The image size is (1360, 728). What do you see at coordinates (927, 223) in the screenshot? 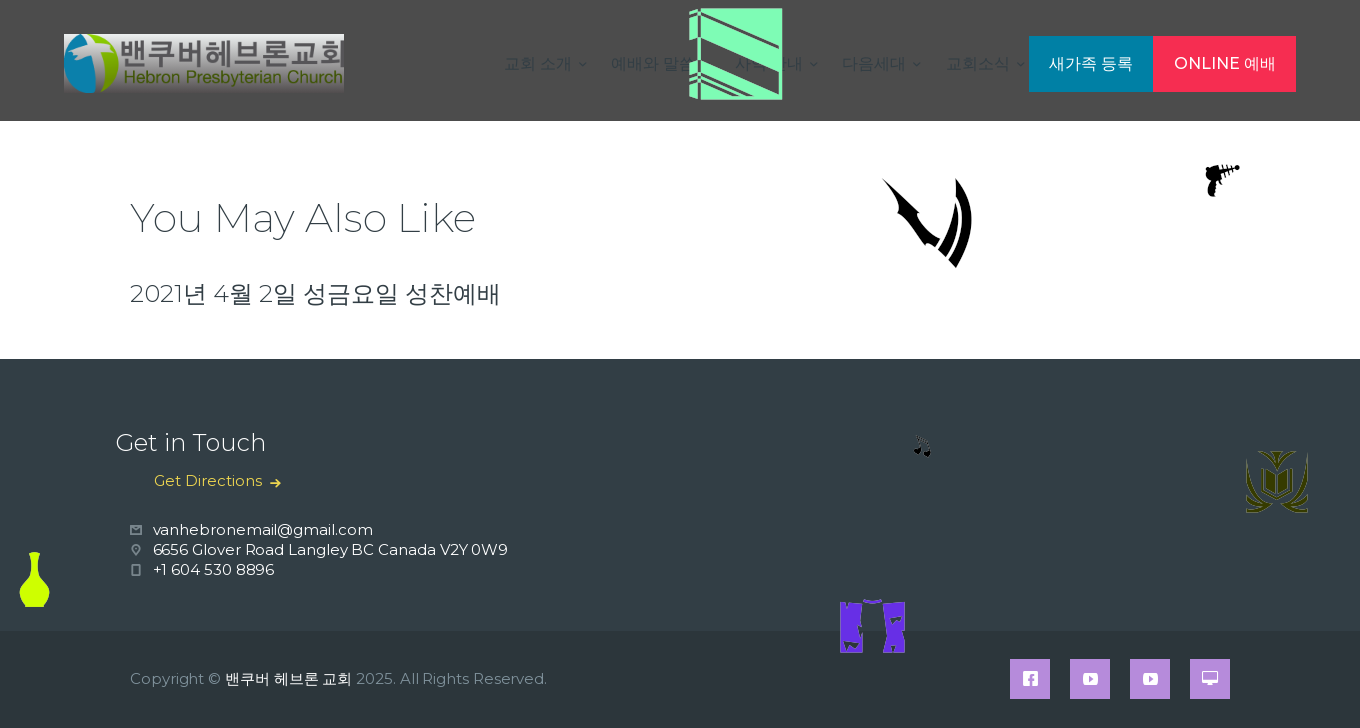
I see `indicates a tearing or ripping action in gameplay` at bounding box center [927, 223].